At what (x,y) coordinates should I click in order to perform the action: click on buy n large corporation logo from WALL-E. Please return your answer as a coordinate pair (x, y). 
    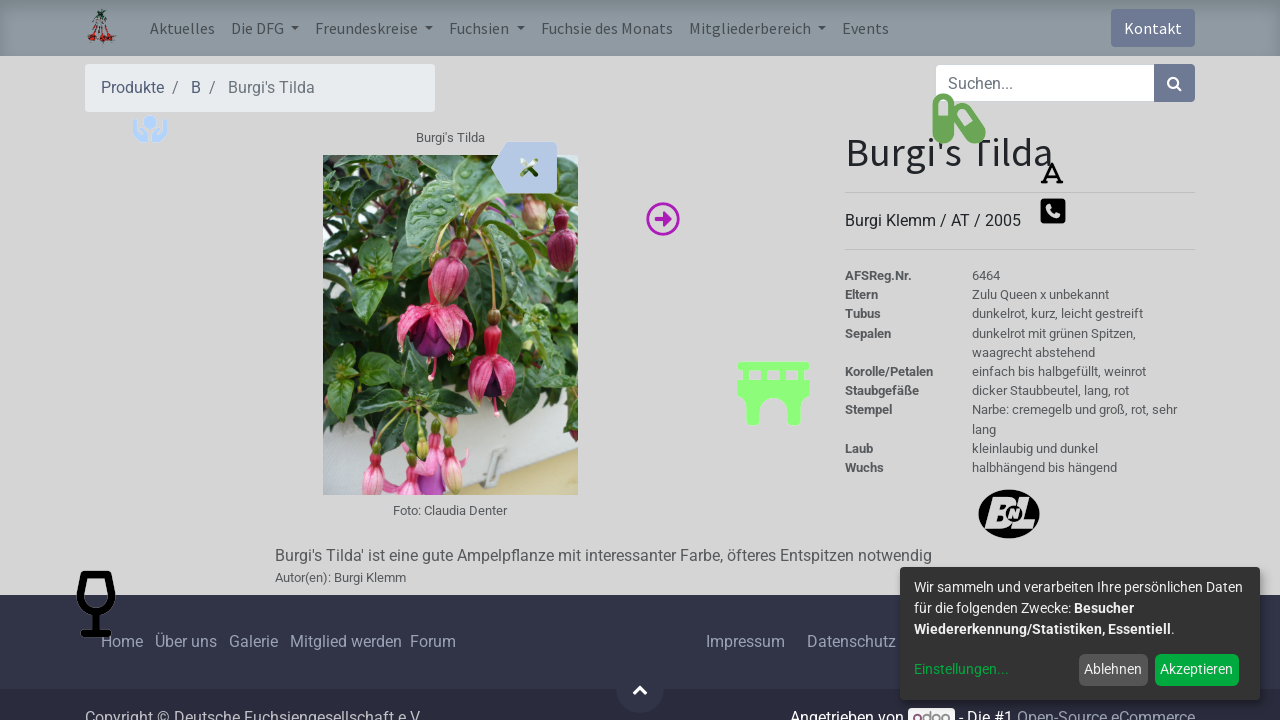
    Looking at the image, I should click on (1009, 514).